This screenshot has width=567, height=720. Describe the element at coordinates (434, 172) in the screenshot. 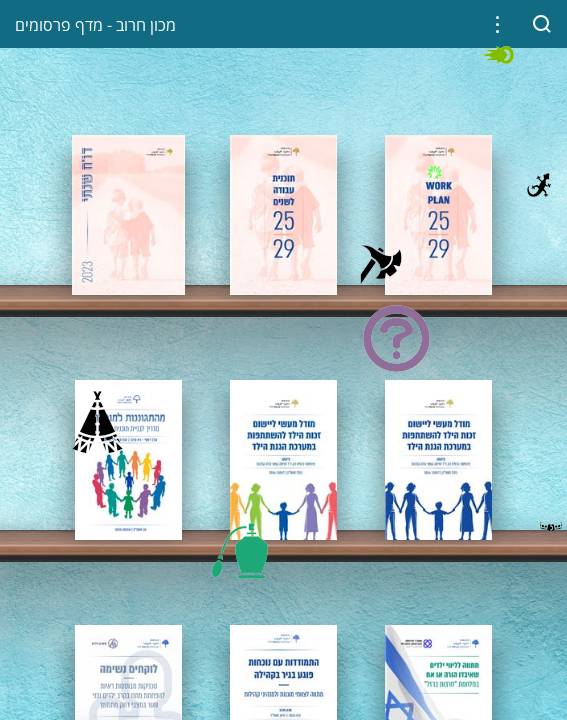

I see `give a high-five or celebrate with another player` at that location.